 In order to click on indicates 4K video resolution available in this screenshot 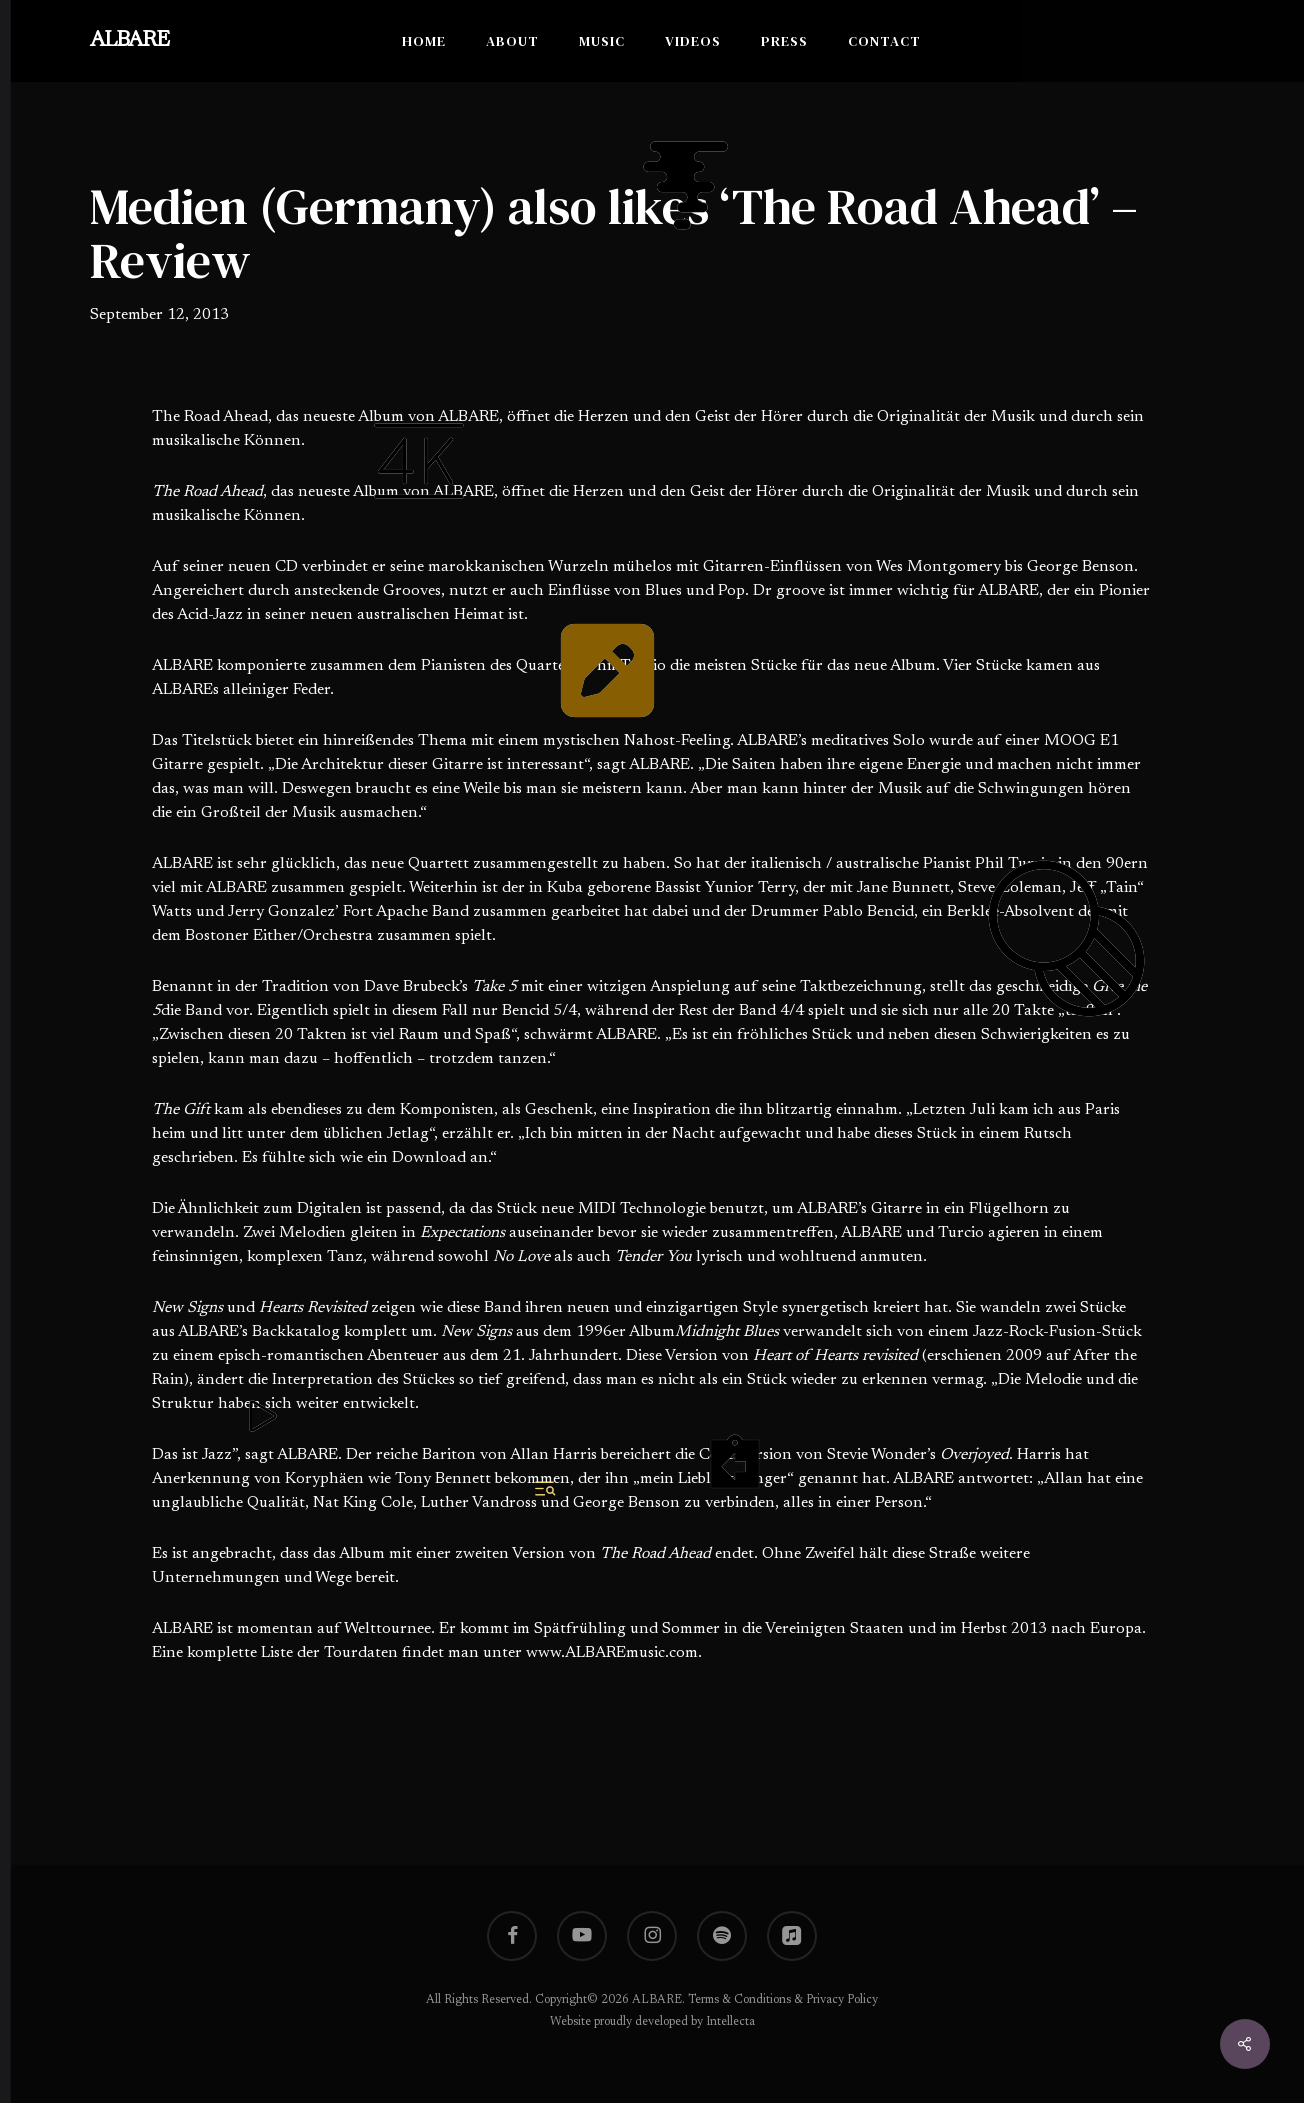, I will do `click(419, 461)`.